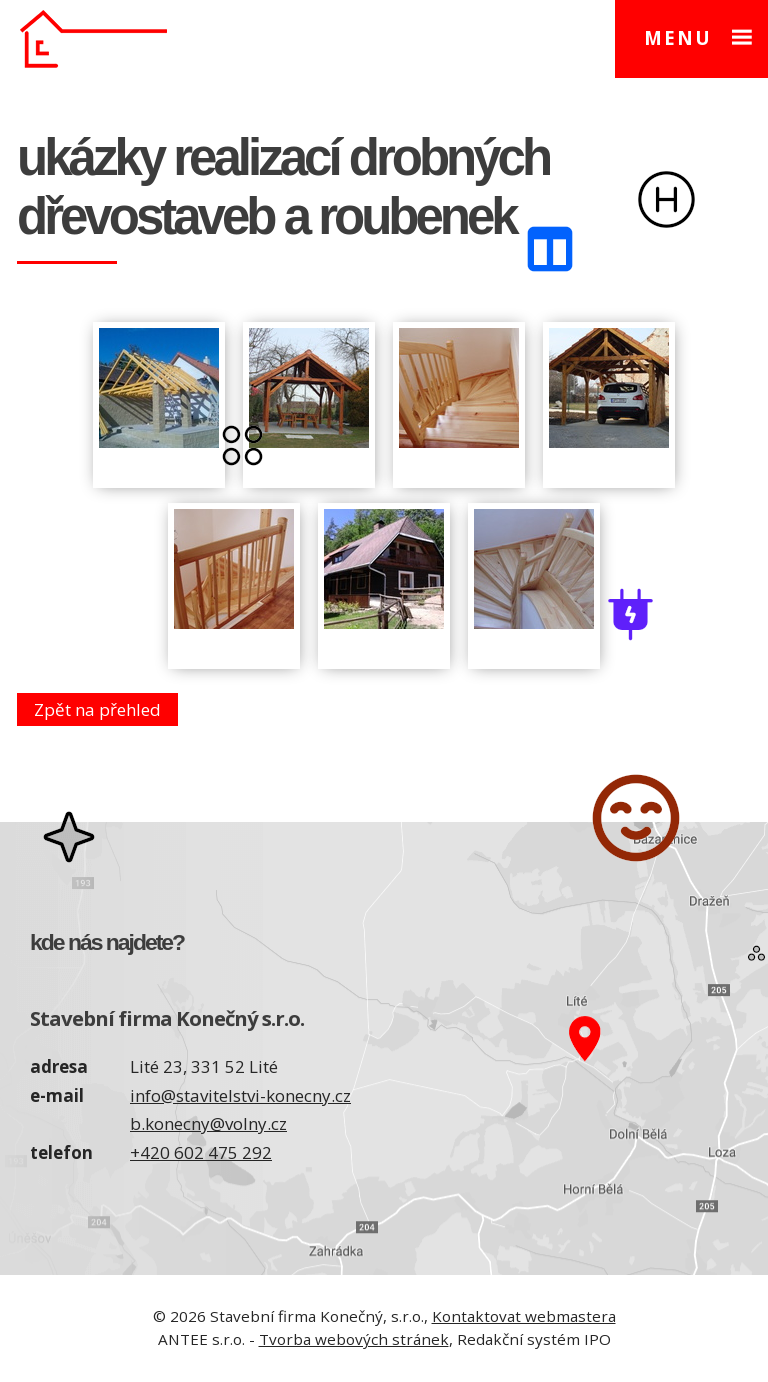 This screenshot has width=768, height=1382. I want to click on indicates a hospital or helipad location, so click(666, 199).